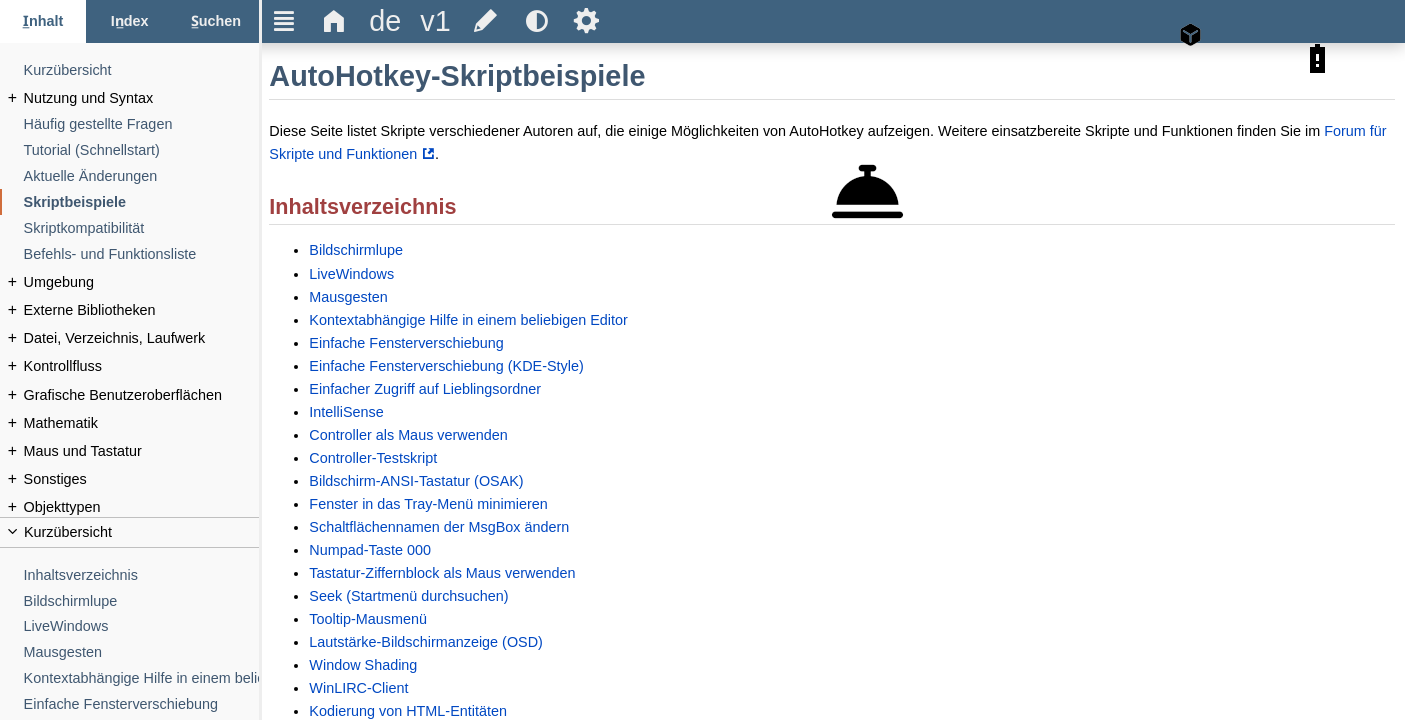  I want to click on request concierge or front desk assistance, so click(867, 191).